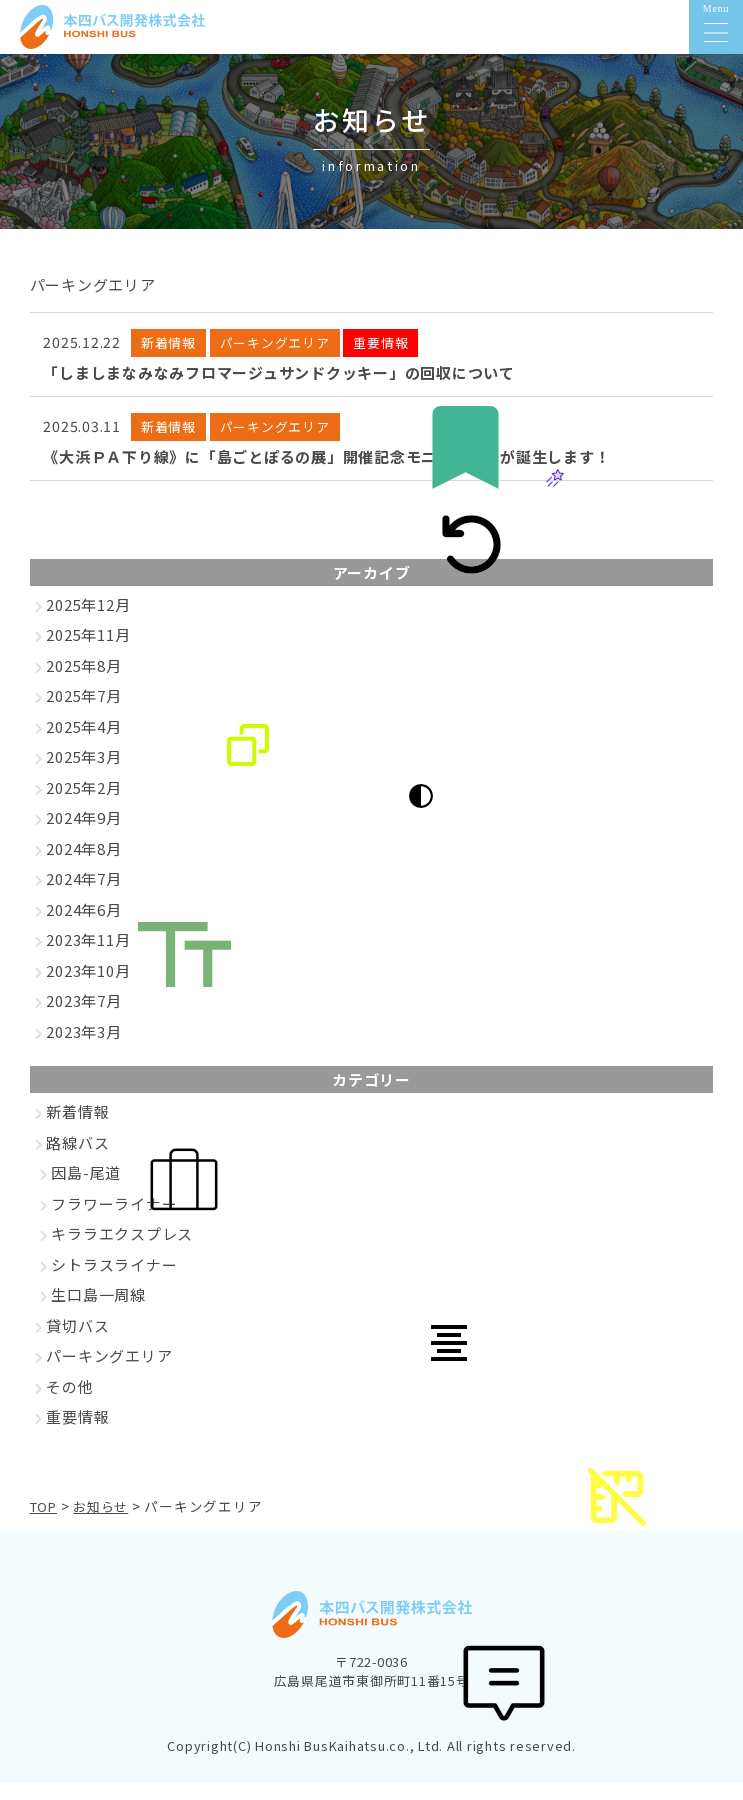 Image resolution: width=743 pixels, height=1800 pixels. I want to click on copy to clipboard, so click(248, 745).